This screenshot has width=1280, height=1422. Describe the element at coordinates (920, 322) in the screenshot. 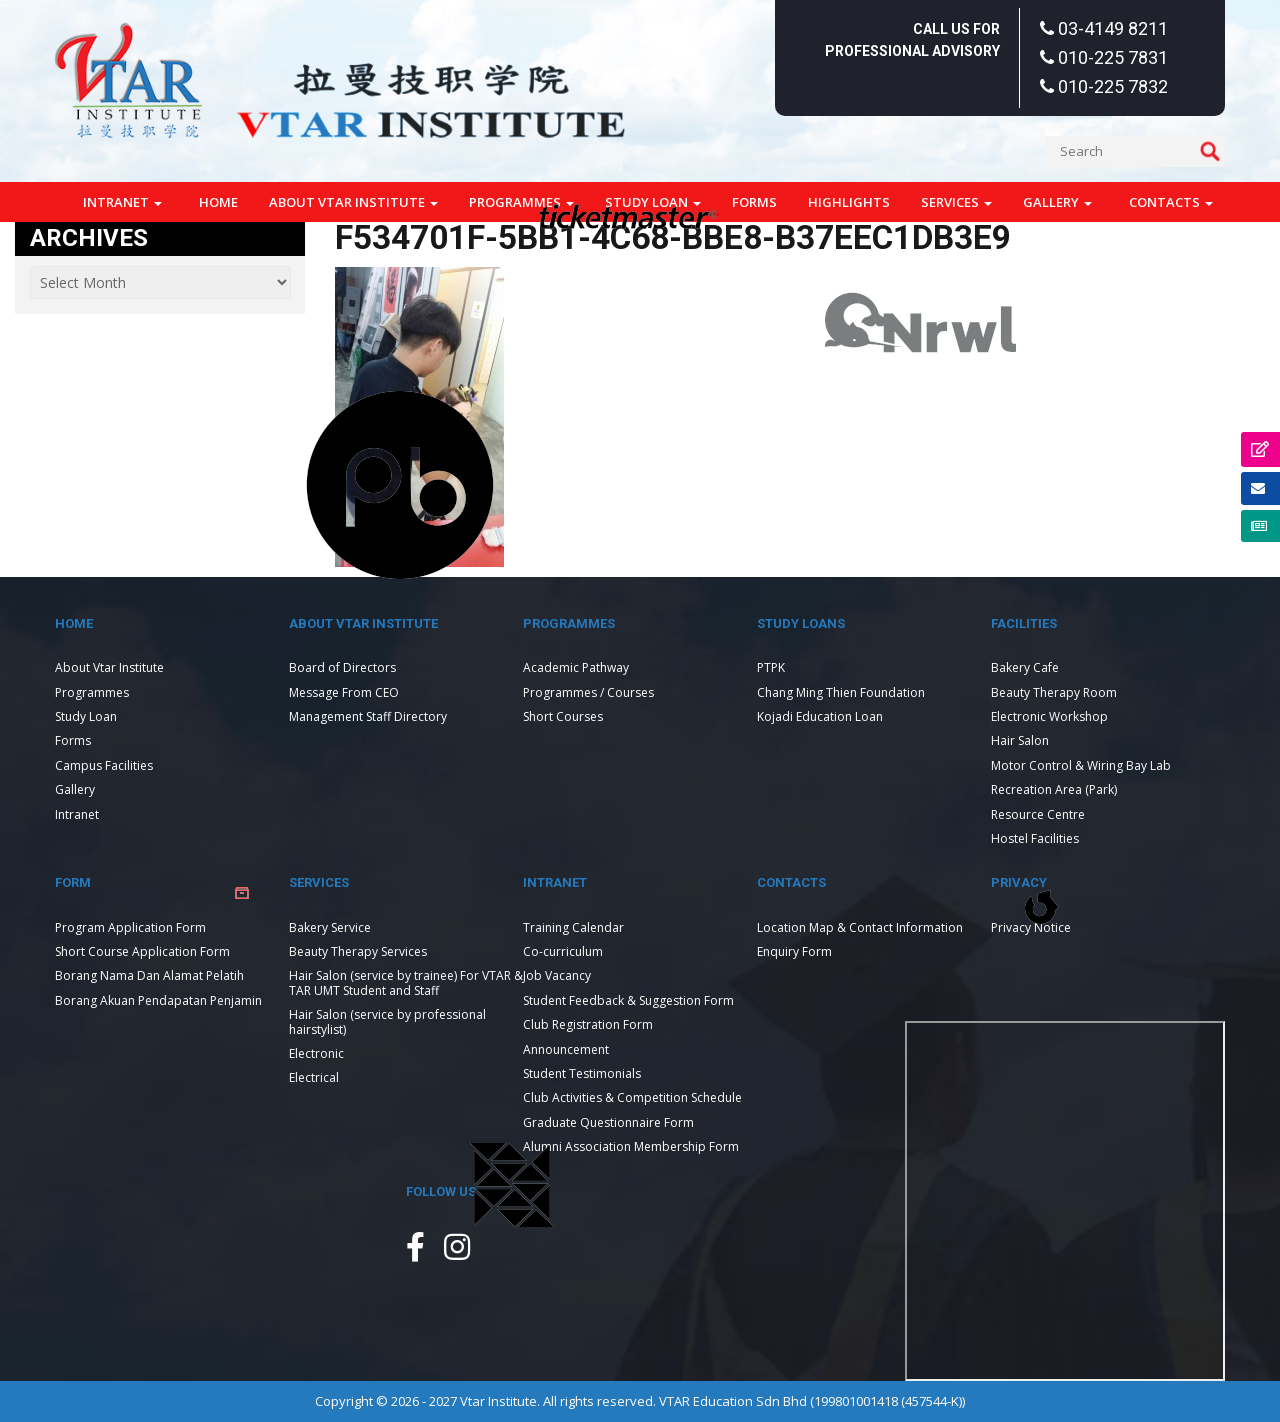

I see `nrwl company logo` at that location.